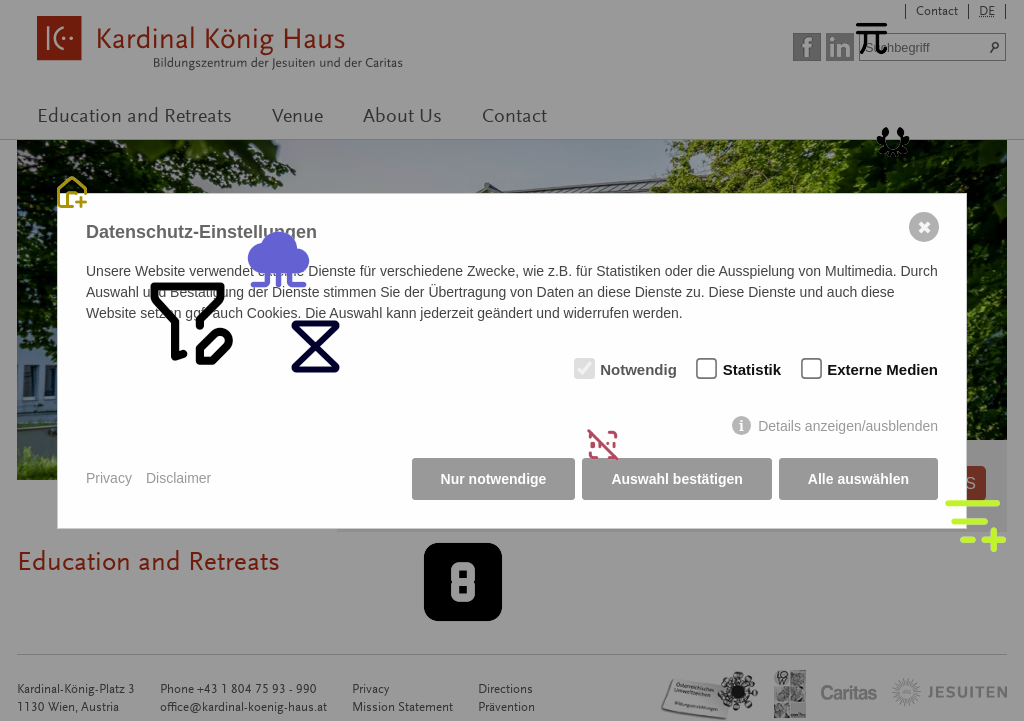 This screenshot has width=1024, height=721. What do you see at coordinates (278, 259) in the screenshot?
I see `access cloud computing services` at bounding box center [278, 259].